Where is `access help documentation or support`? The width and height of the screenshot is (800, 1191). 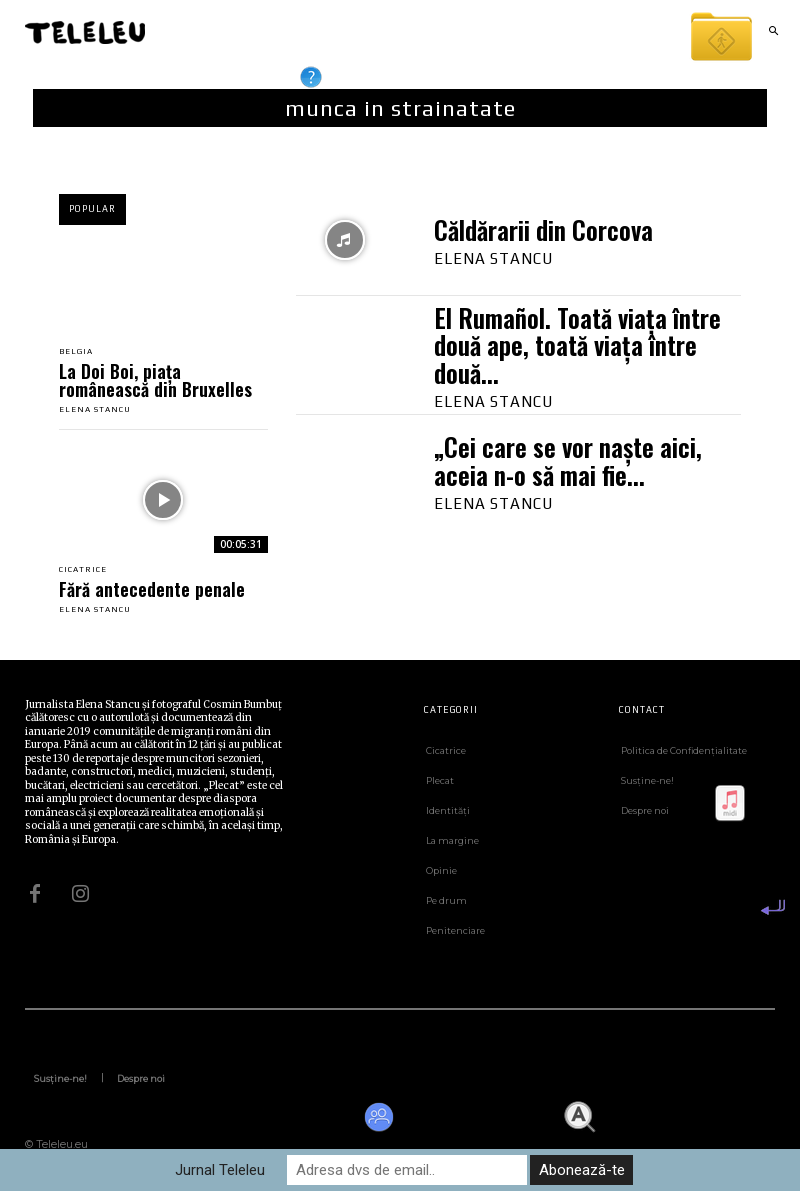
access help documentation or support is located at coordinates (311, 77).